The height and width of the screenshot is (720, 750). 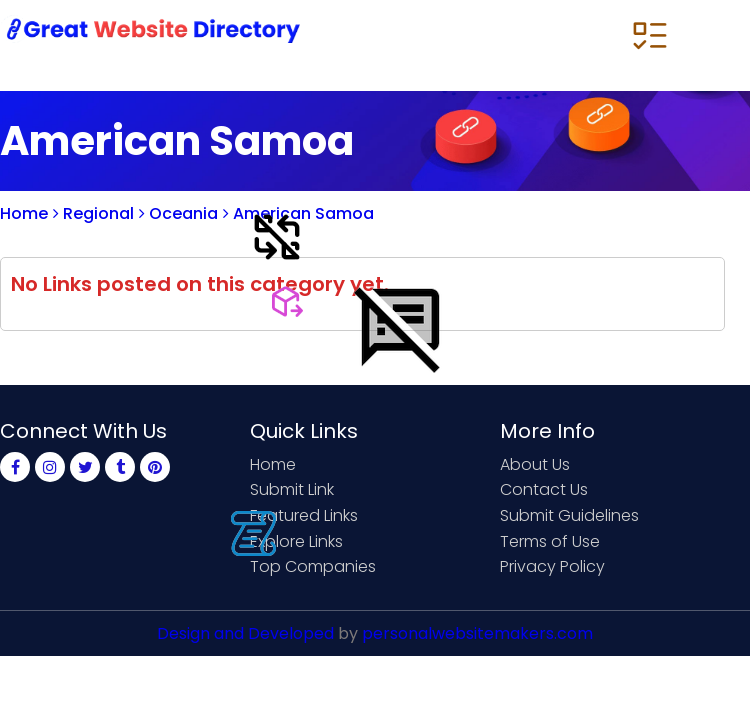 What do you see at coordinates (650, 35) in the screenshot?
I see `view task list or checklist` at bounding box center [650, 35].